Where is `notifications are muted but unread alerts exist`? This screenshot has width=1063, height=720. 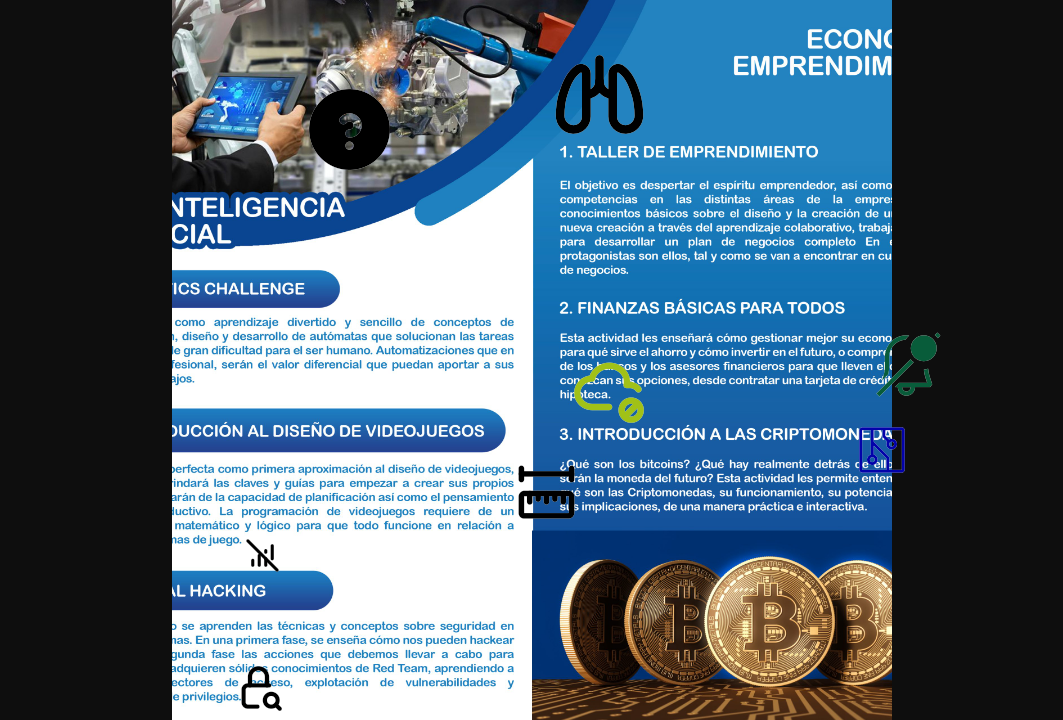
notifications are muted but unread alerts exist is located at coordinates (906, 365).